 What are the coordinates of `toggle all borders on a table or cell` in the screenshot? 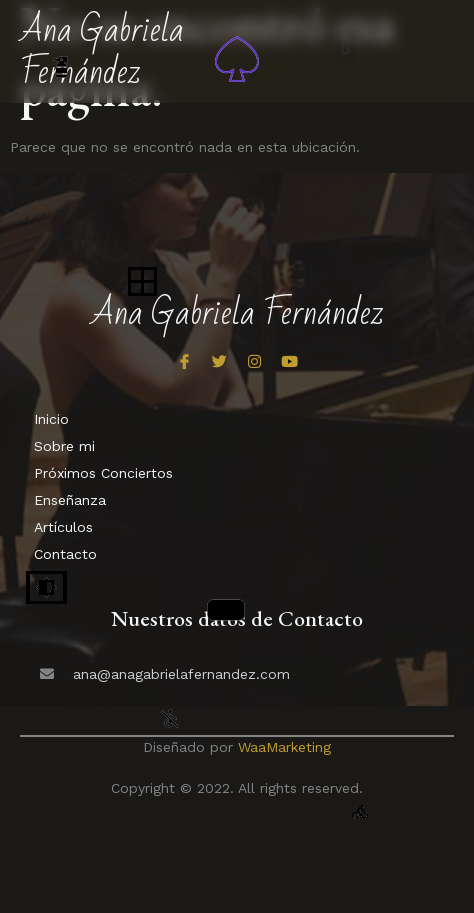 It's located at (142, 281).